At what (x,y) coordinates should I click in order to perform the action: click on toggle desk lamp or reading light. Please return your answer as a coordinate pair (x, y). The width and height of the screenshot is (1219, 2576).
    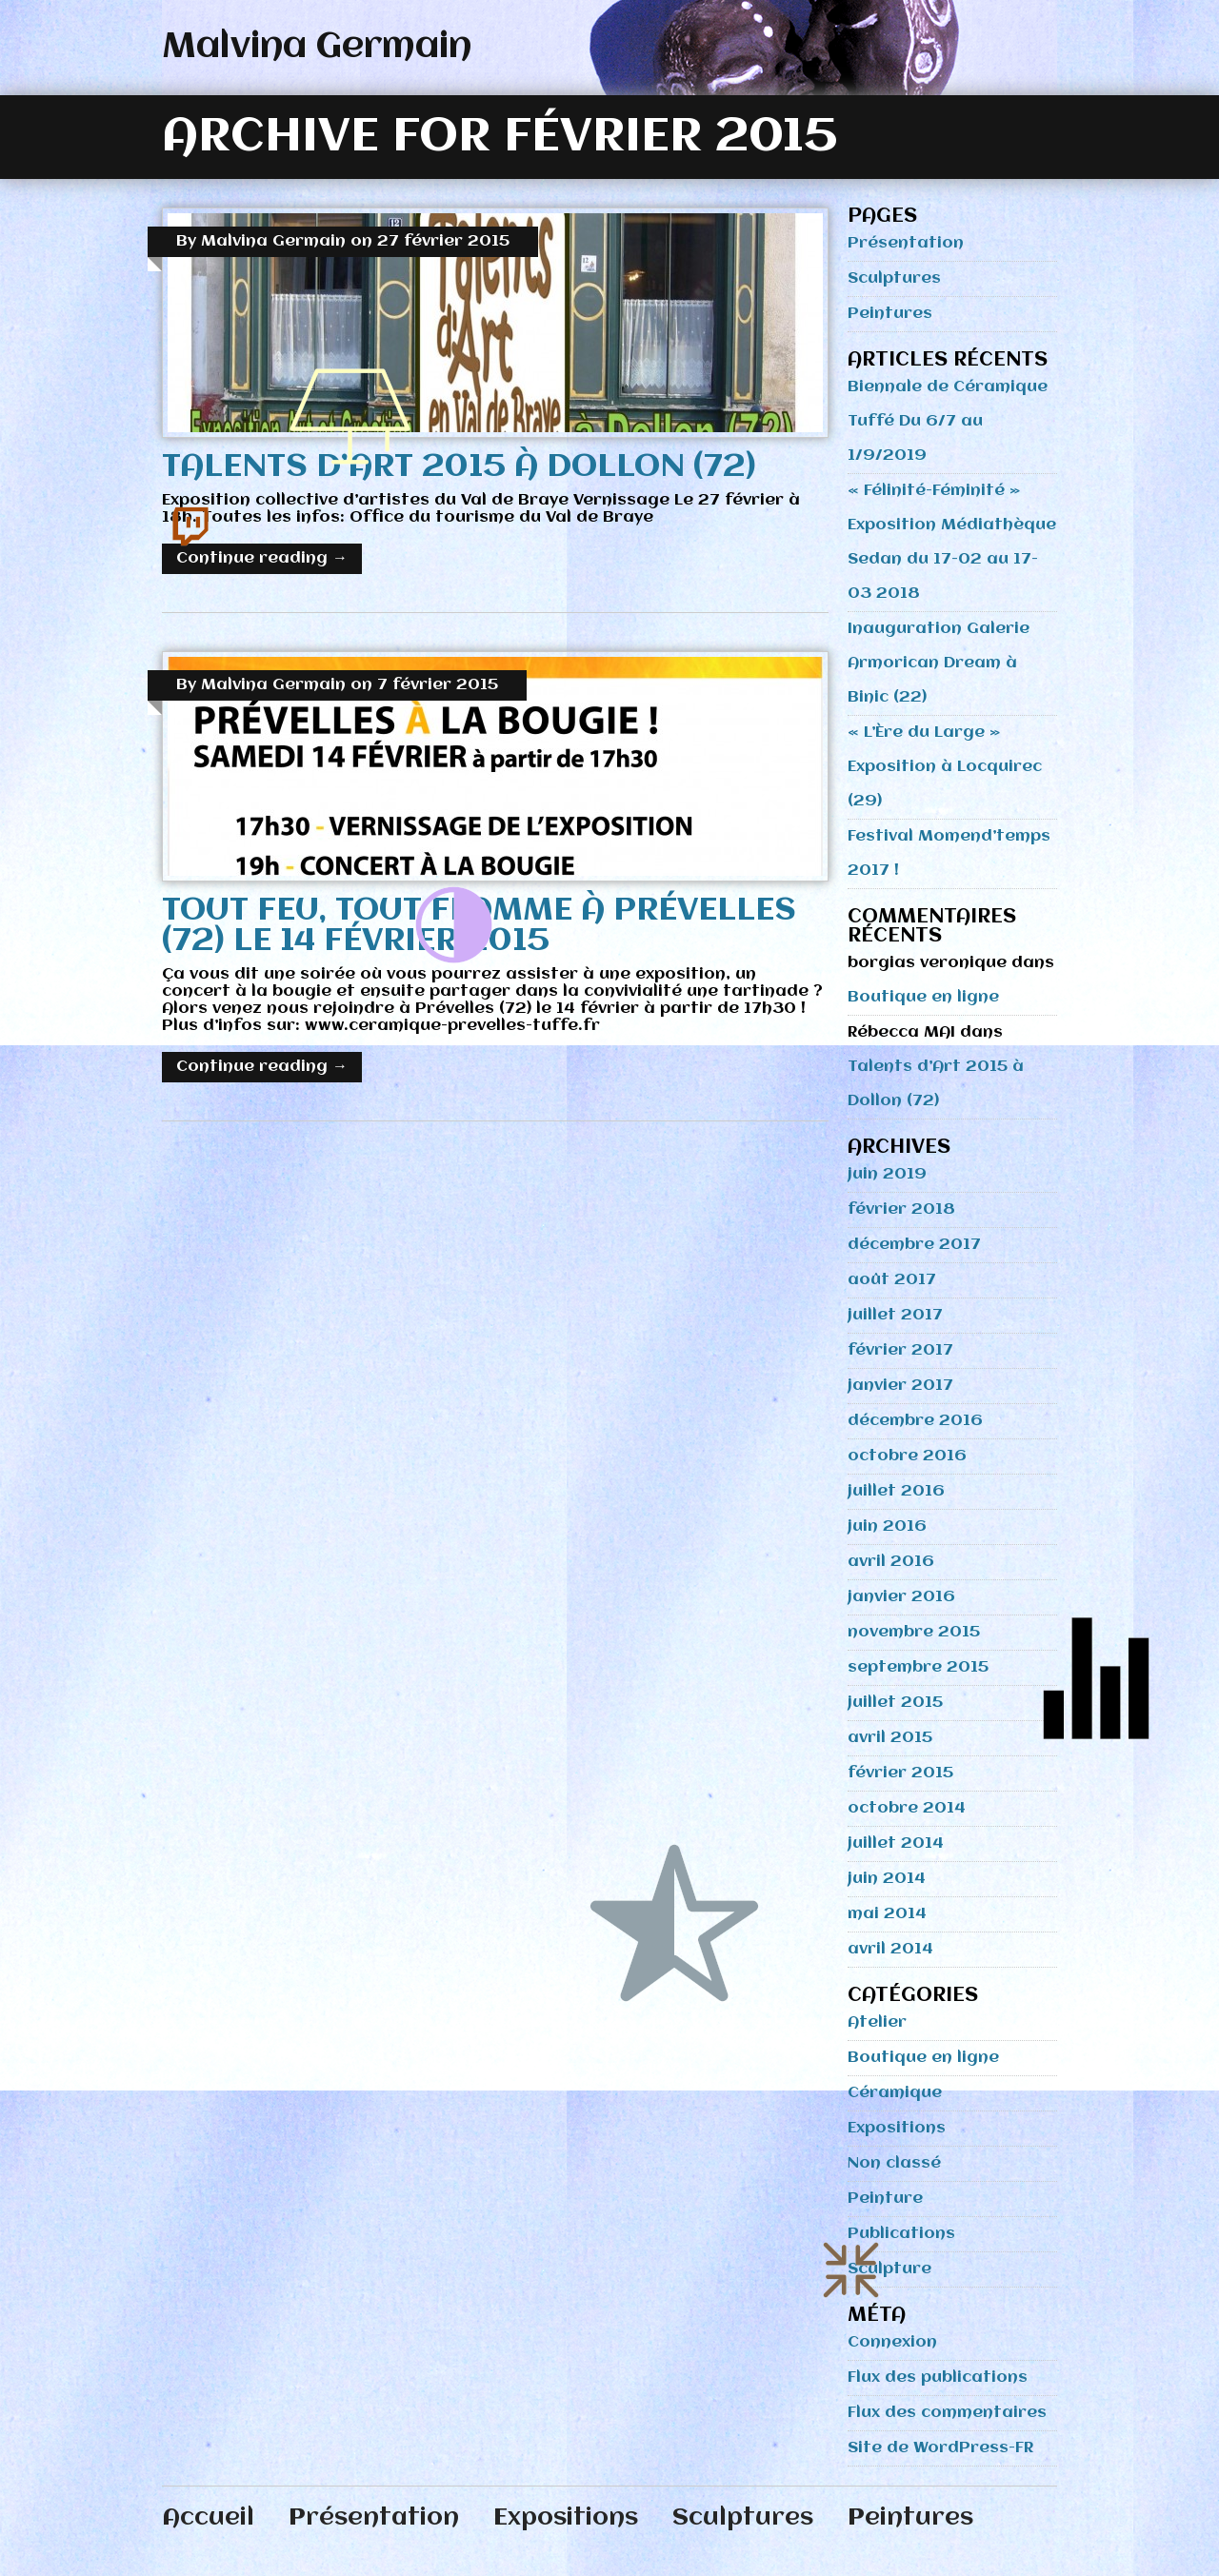
    Looking at the image, I should click on (350, 416).